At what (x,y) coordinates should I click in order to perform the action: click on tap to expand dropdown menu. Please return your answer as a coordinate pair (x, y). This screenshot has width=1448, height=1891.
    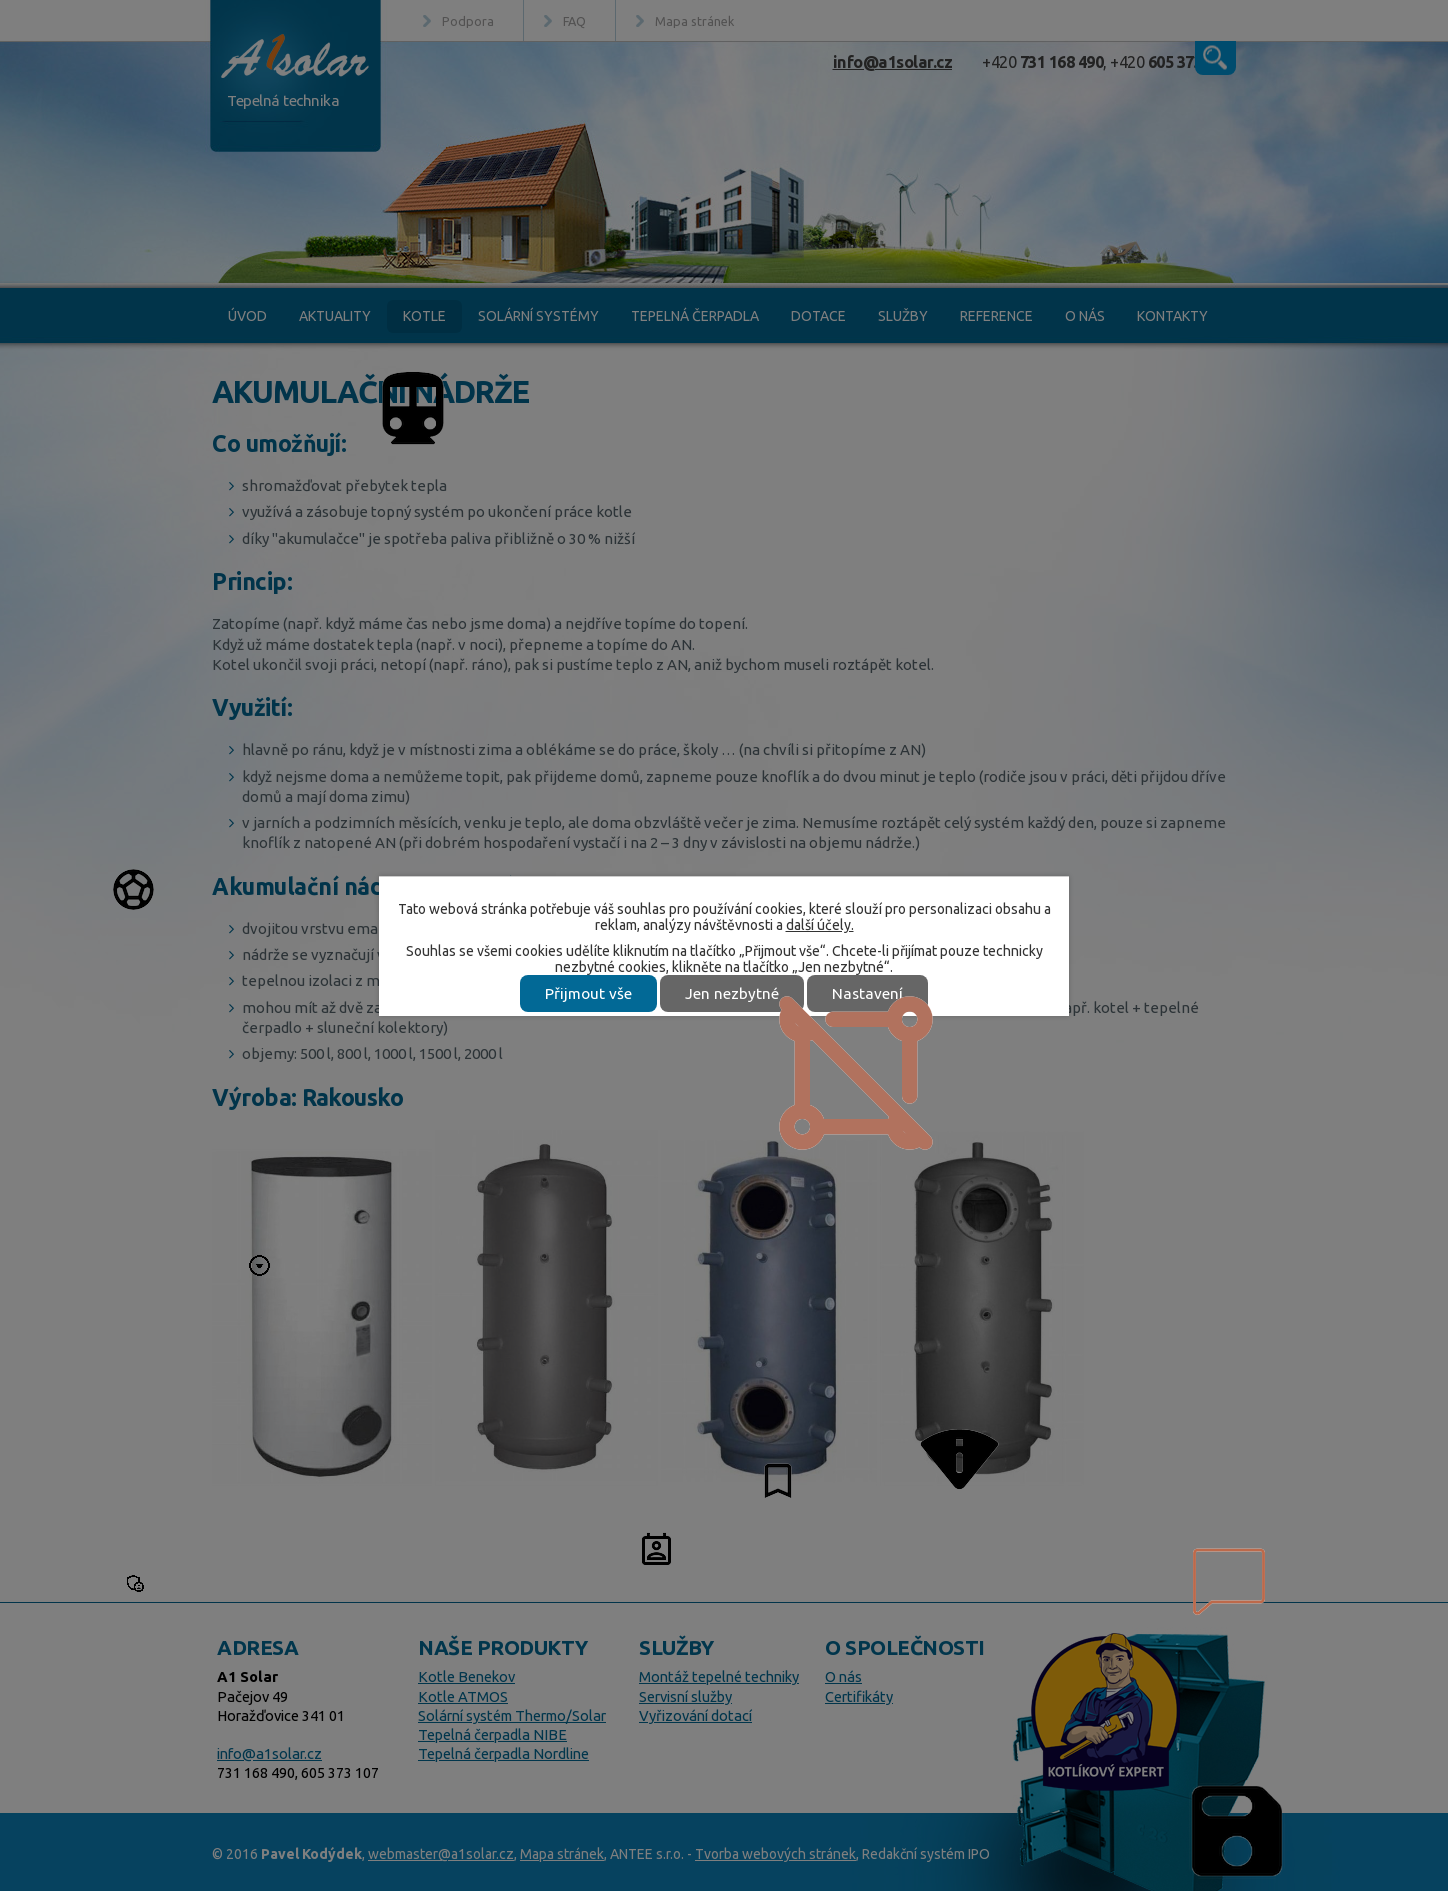
    Looking at the image, I should click on (259, 1265).